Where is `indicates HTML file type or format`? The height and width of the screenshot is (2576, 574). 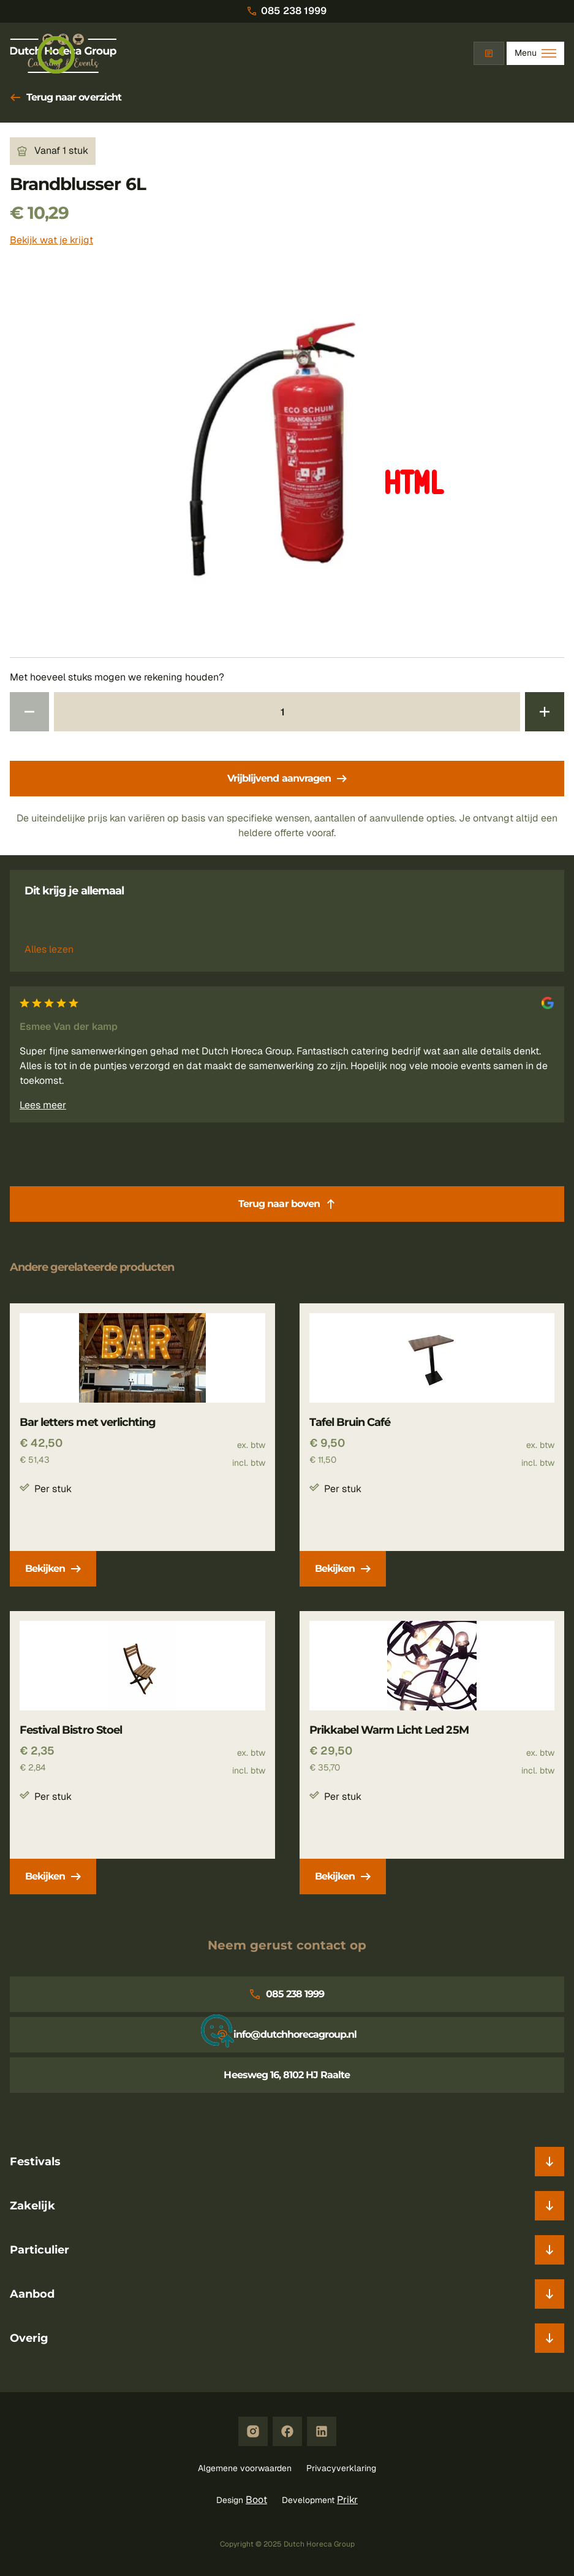 indicates HTML file type or format is located at coordinates (415, 482).